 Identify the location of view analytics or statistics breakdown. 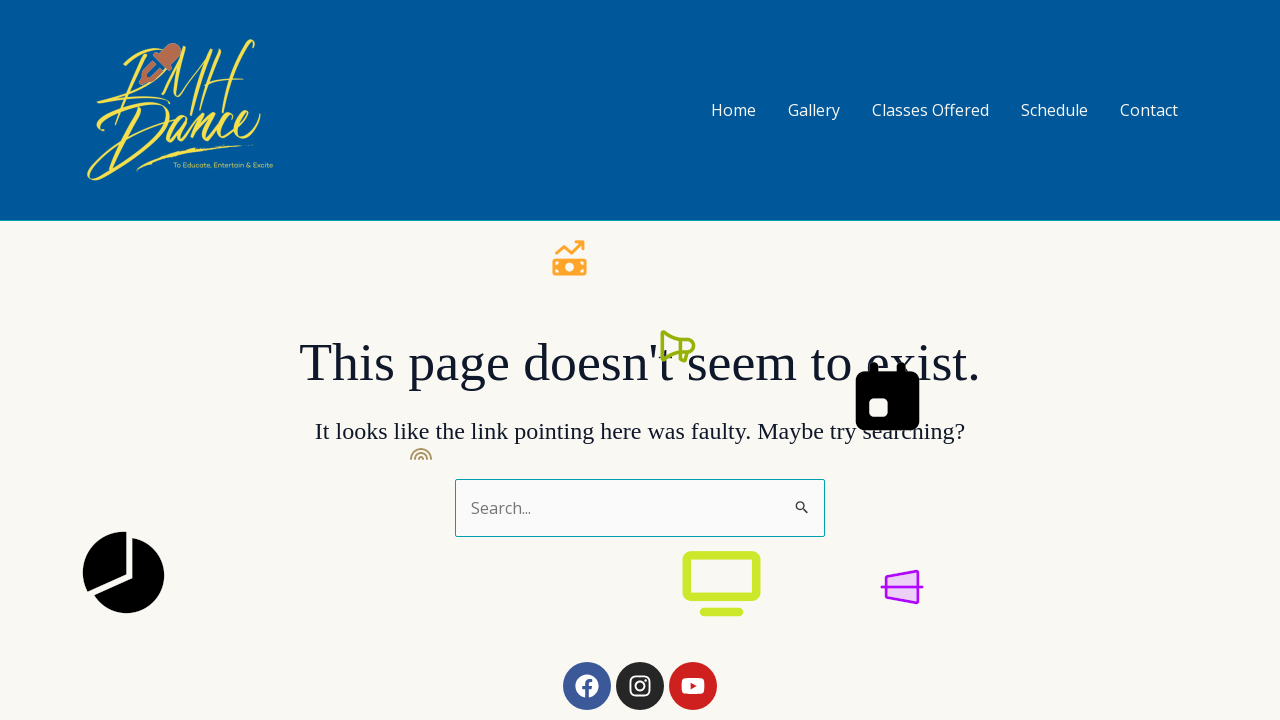
(123, 572).